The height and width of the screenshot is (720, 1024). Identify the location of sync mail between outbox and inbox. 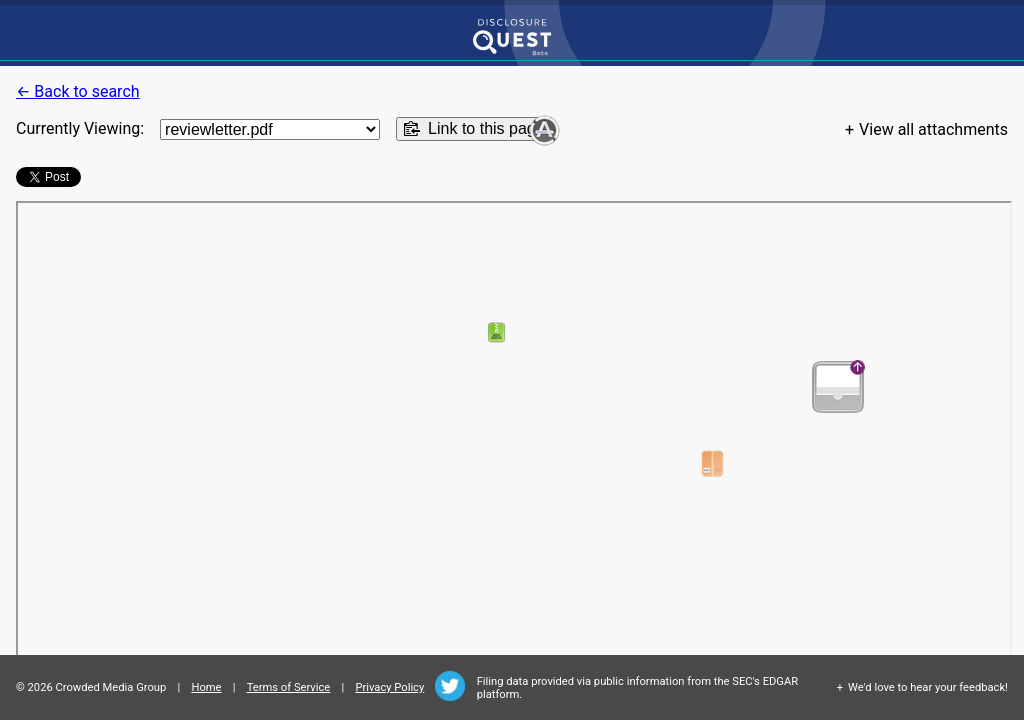
(838, 387).